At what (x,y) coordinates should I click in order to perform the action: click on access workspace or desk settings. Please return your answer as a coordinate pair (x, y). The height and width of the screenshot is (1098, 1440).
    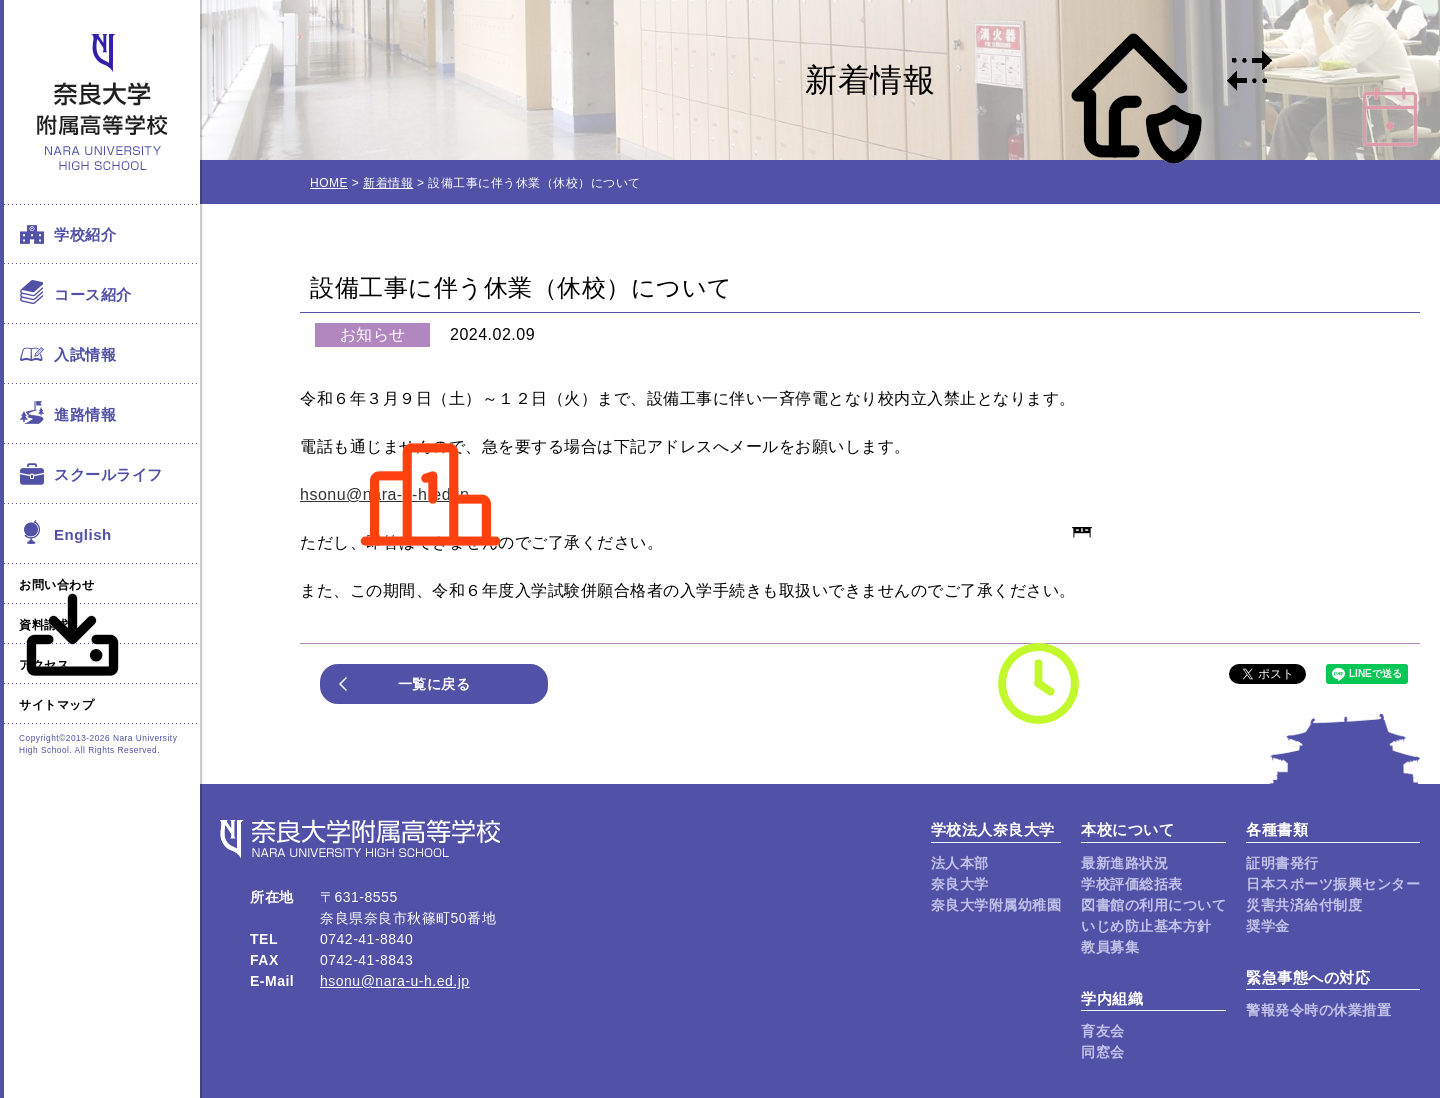
    Looking at the image, I should click on (1082, 532).